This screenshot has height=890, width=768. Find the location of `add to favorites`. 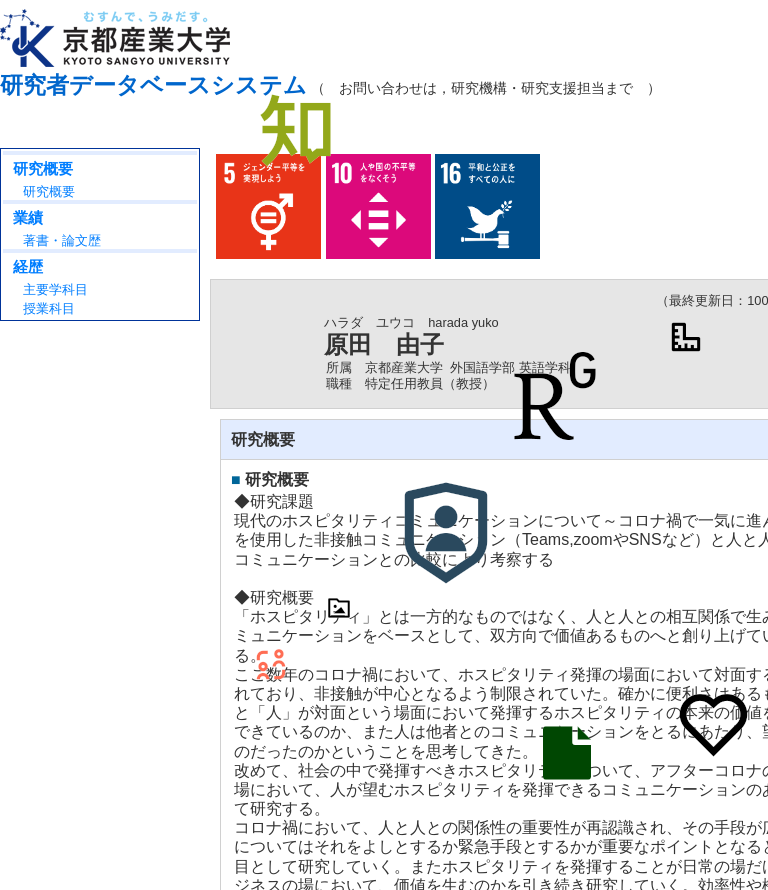

add to favorites is located at coordinates (713, 724).